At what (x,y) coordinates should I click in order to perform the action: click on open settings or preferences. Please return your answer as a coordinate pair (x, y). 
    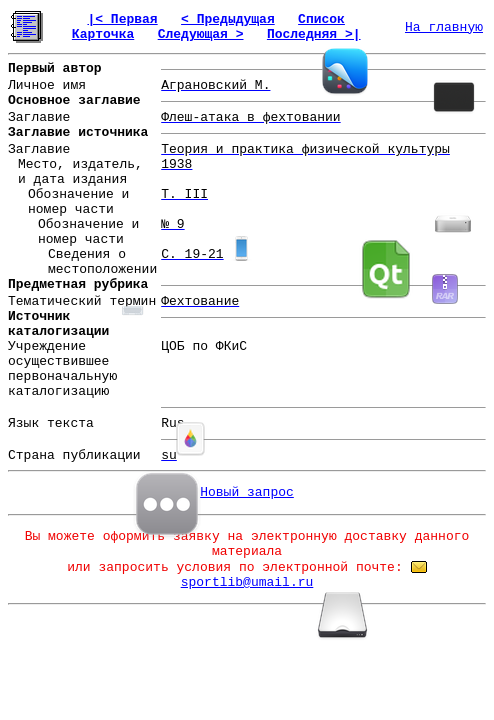
    Looking at the image, I should click on (167, 505).